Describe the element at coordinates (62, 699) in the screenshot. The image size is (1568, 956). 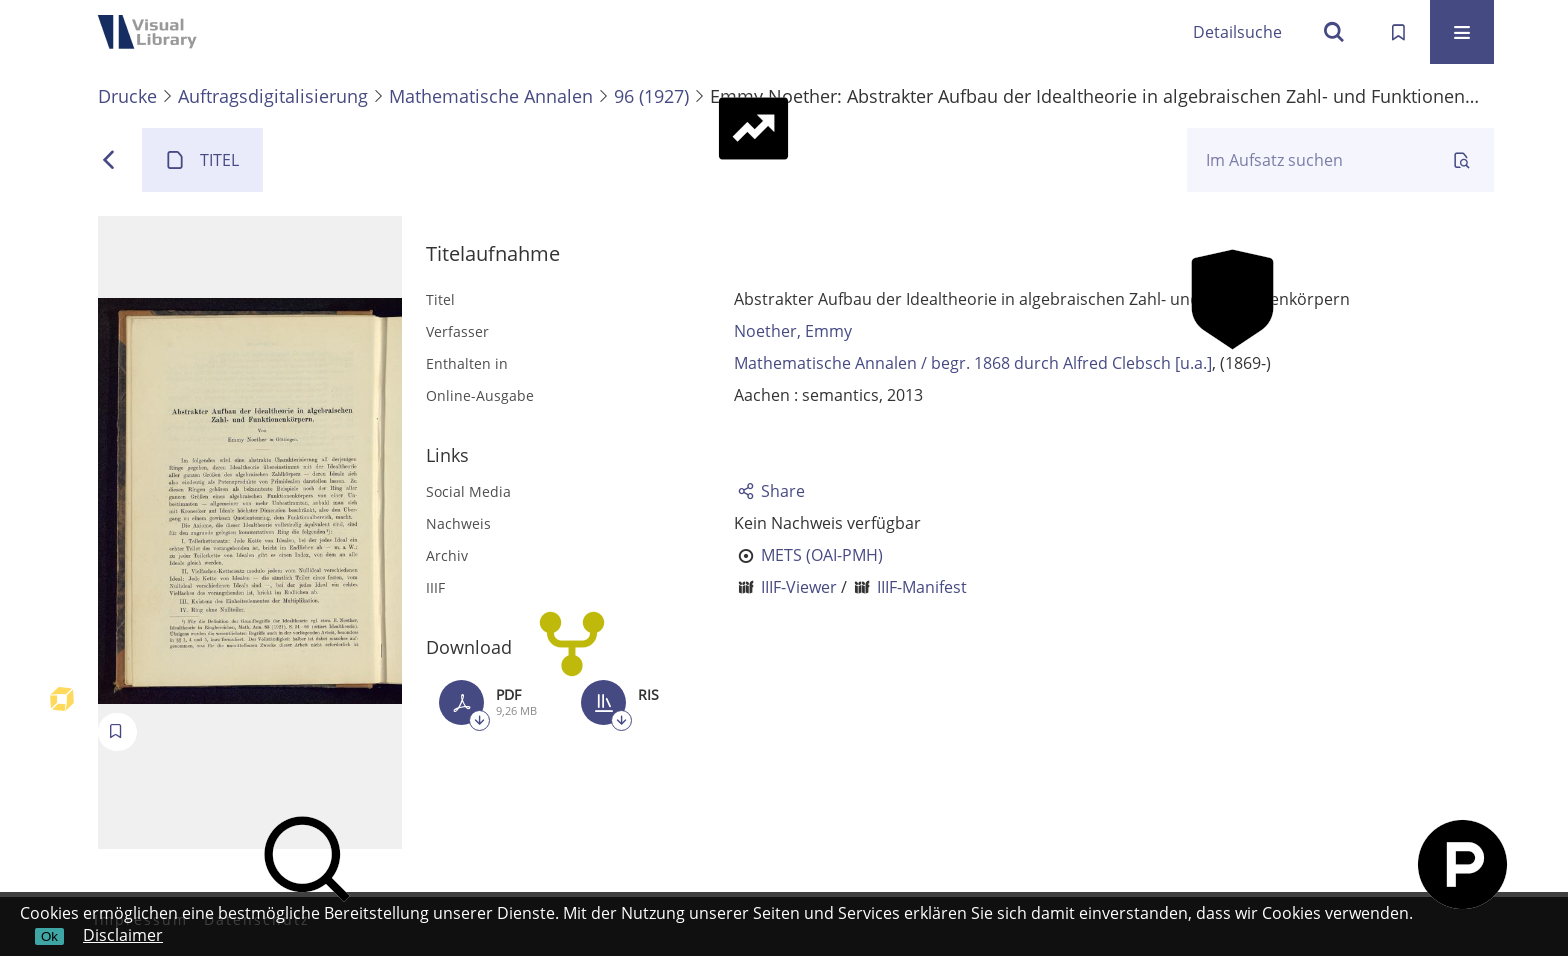
I see `dynatrace application or service integration` at that location.